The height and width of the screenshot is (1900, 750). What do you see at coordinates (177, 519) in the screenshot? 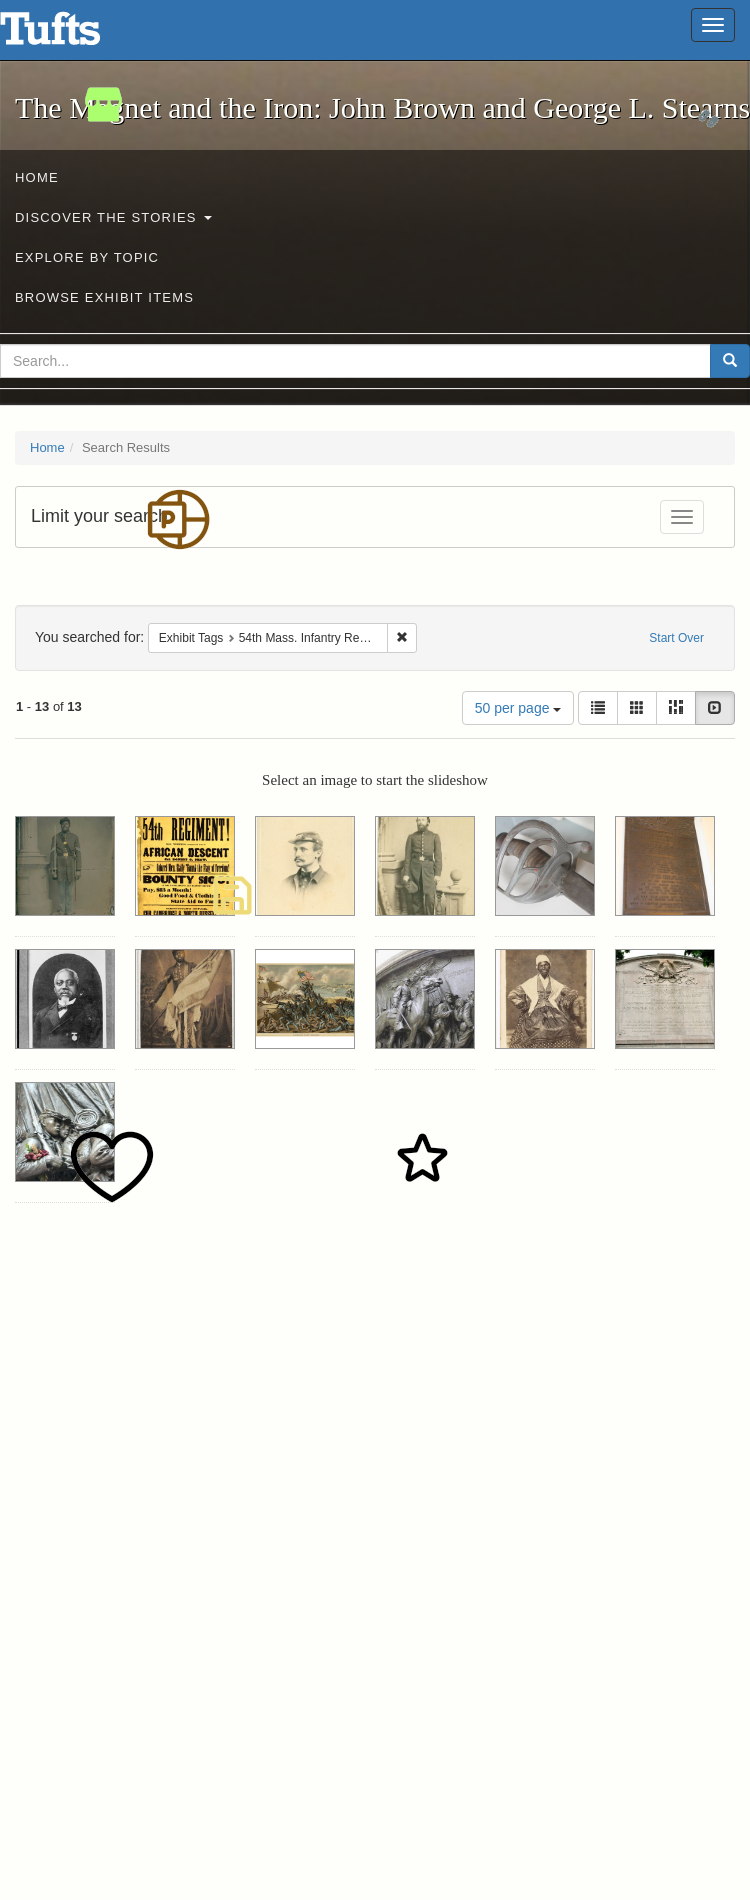
I see `open microsoft powerpoint` at bounding box center [177, 519].